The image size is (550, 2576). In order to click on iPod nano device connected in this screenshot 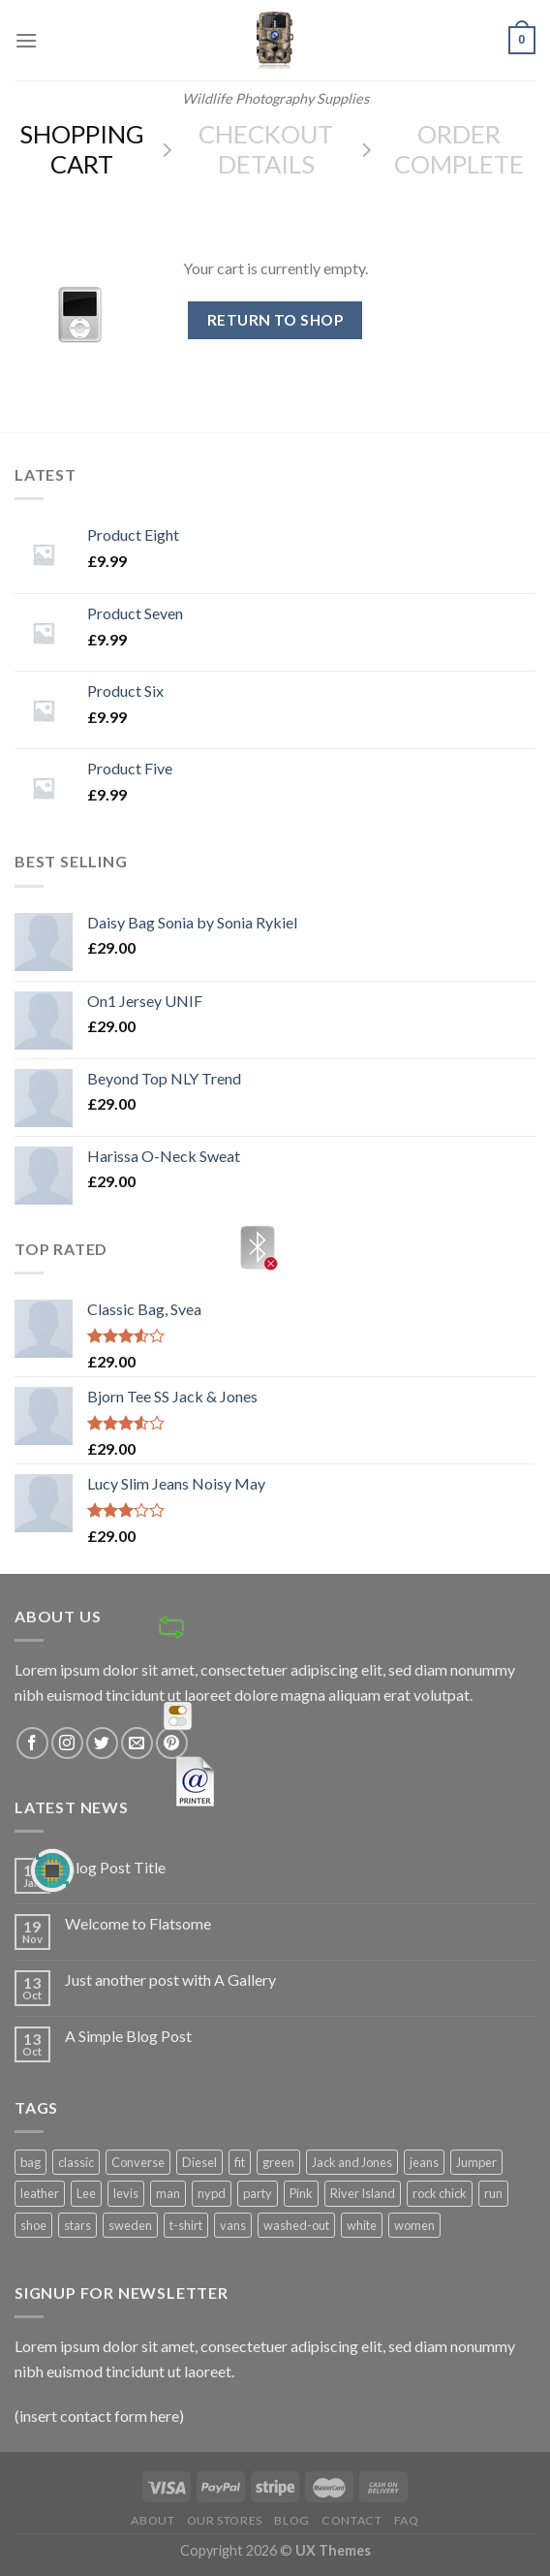, I will do `click(79, 301)`.